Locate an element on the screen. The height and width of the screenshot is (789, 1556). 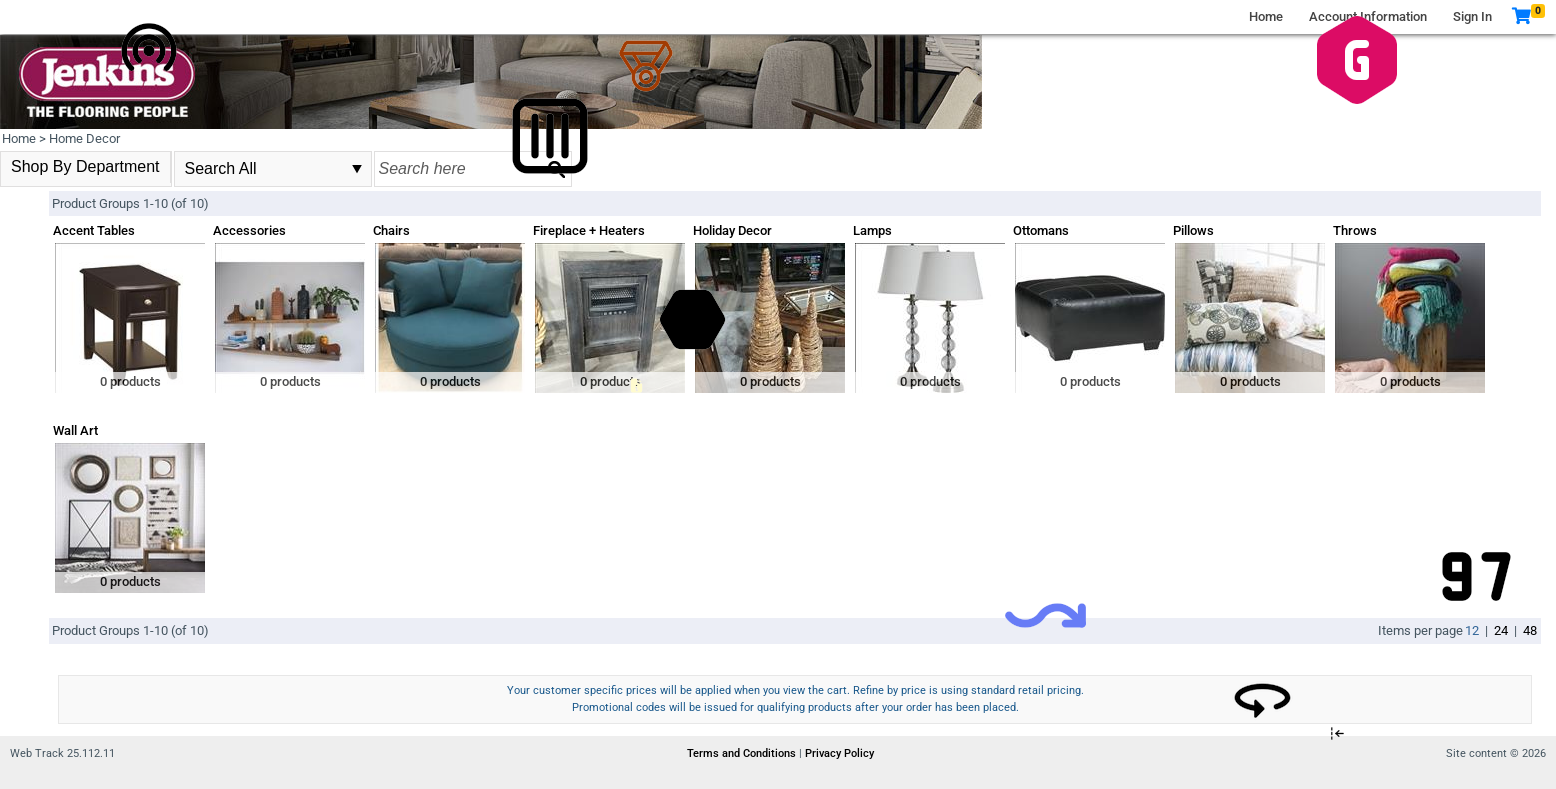
laundry care instruction for drip drying is located at coordinates (550, 136).